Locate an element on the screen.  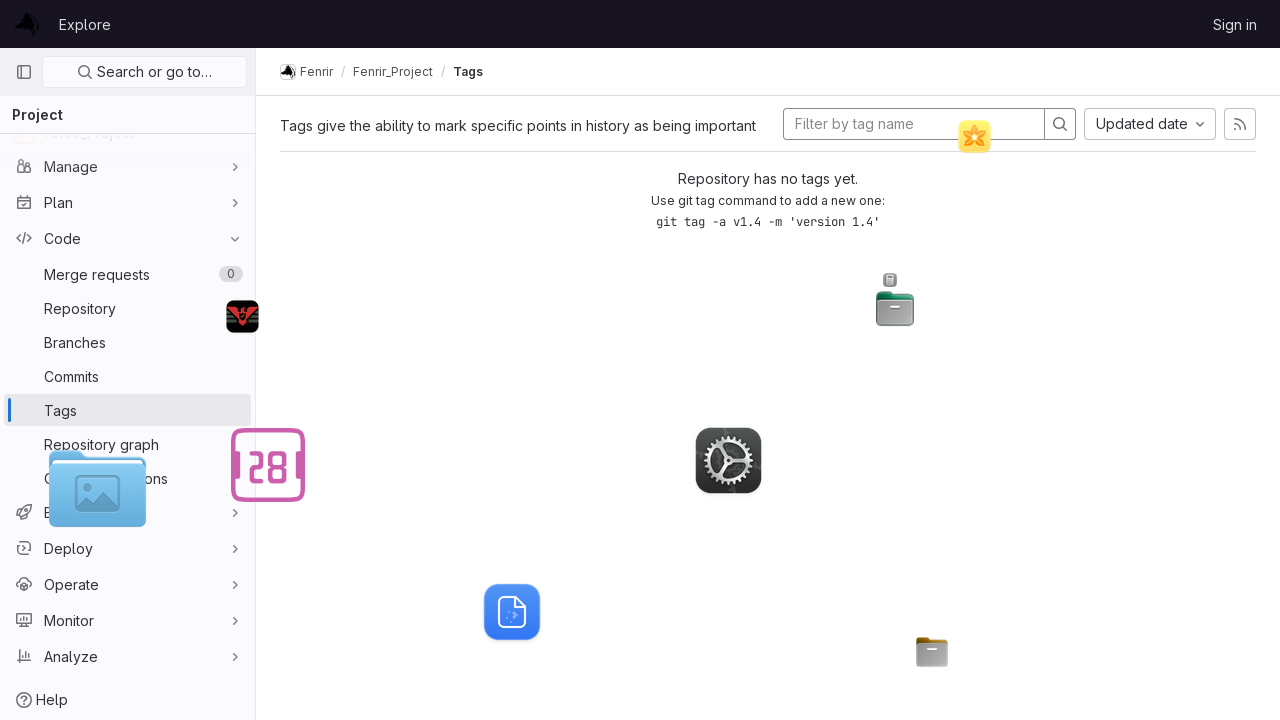
launch papers, please game is located at coordinates (242, 316).